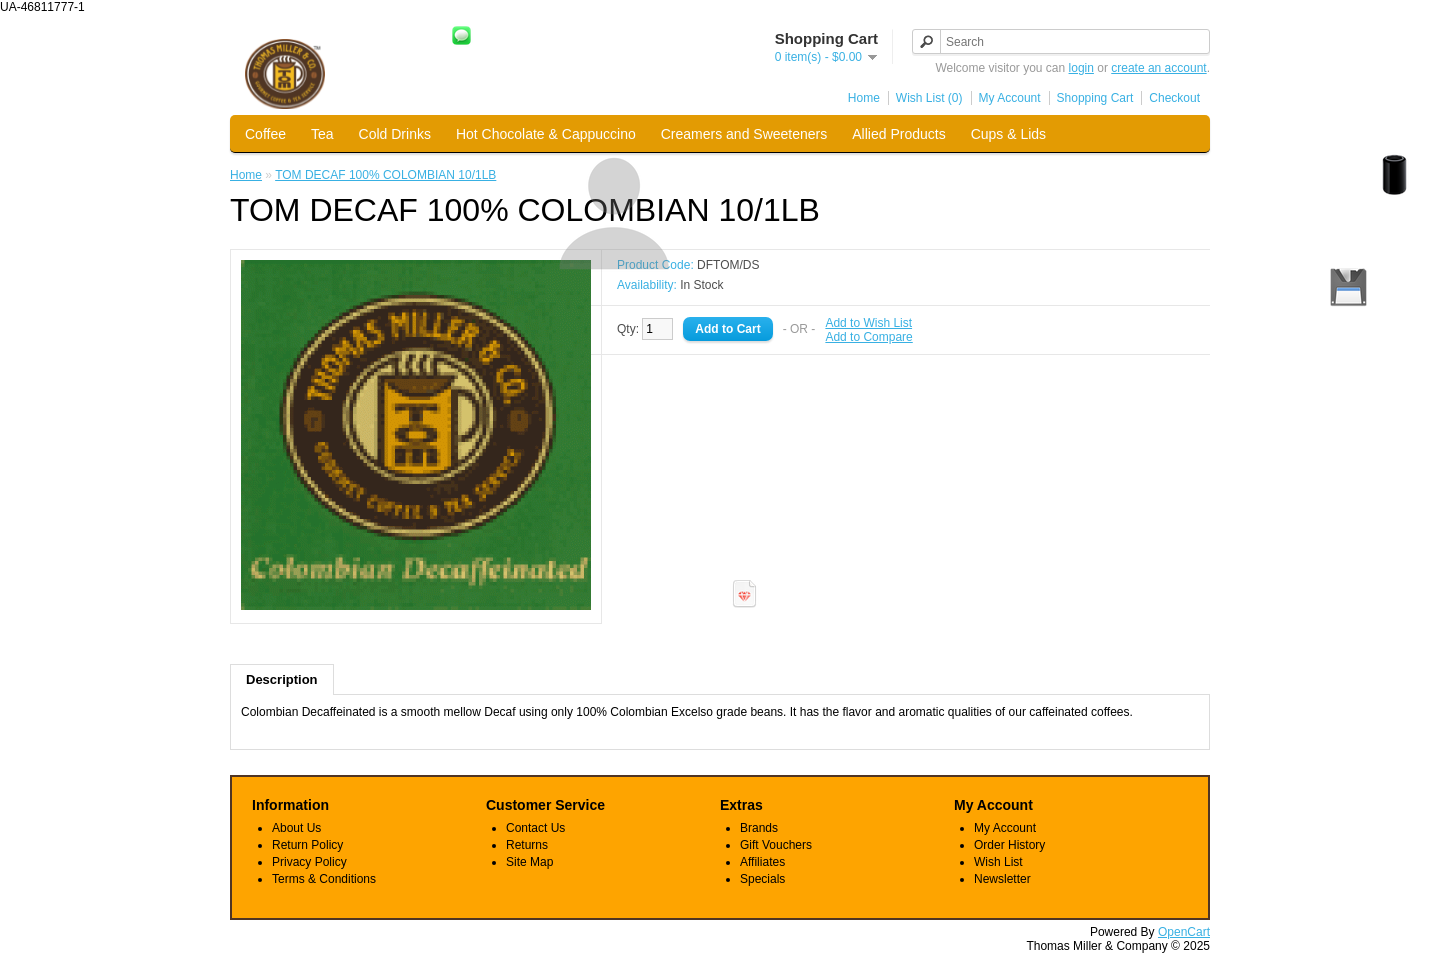 This screenshot has width=1440, height=953. Describe the element at coordinates (744, 593) in the screenshot. I see `a ruby programming language source file` at that location.